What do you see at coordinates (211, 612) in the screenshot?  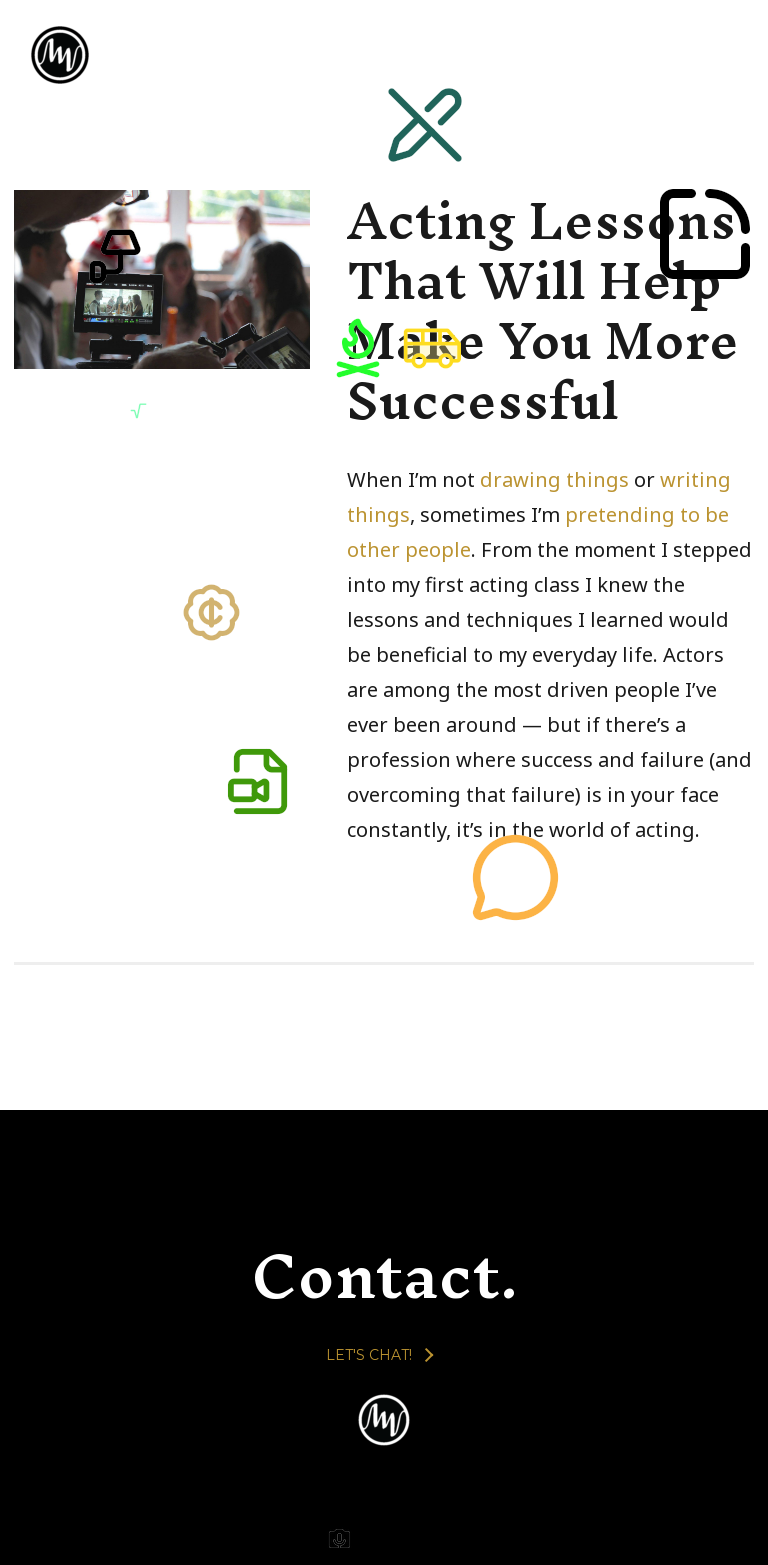 I see `view cent-based pricing or rewards` at bounding box center [211, 612].